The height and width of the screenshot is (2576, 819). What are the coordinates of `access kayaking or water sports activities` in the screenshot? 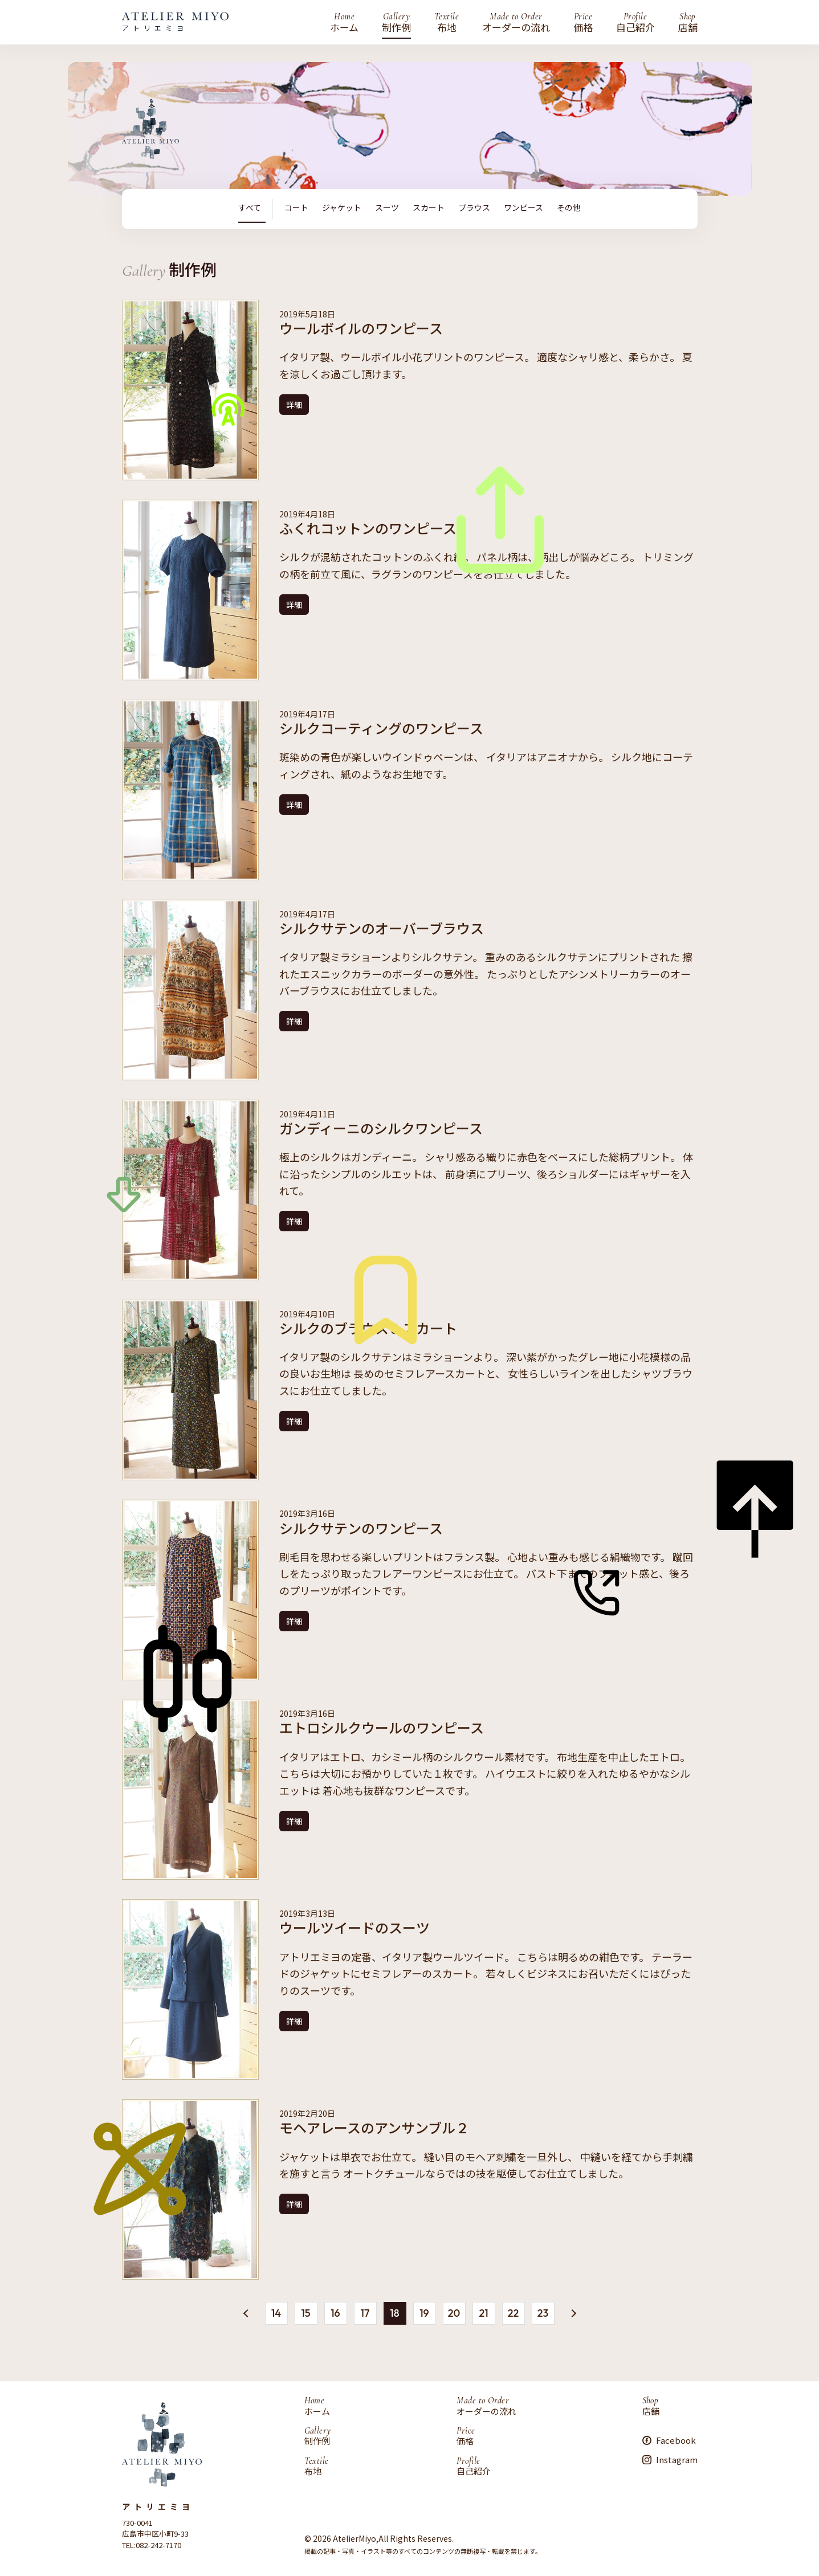 It's located at (140, 2169).